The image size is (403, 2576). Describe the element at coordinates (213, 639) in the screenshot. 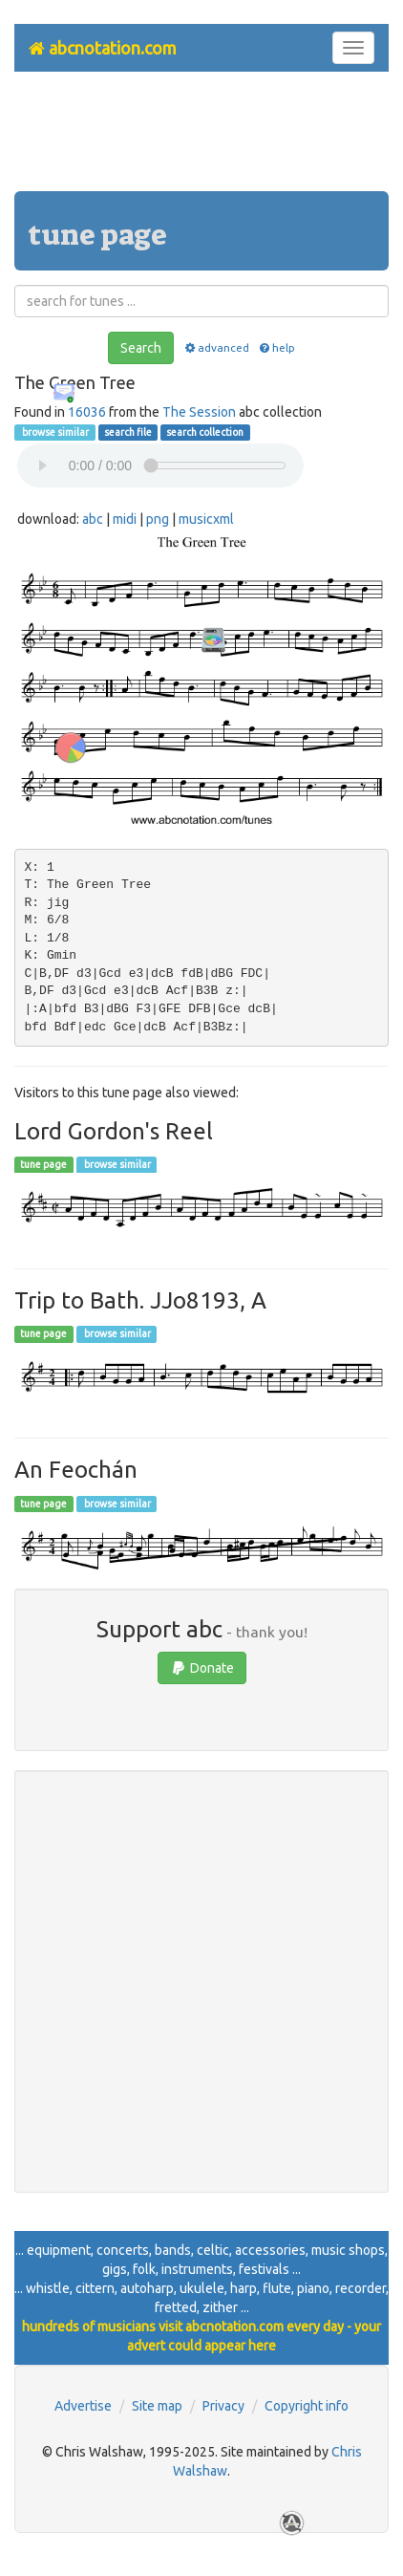

I see `view disk partitions on a multi-partition drive` at that location.